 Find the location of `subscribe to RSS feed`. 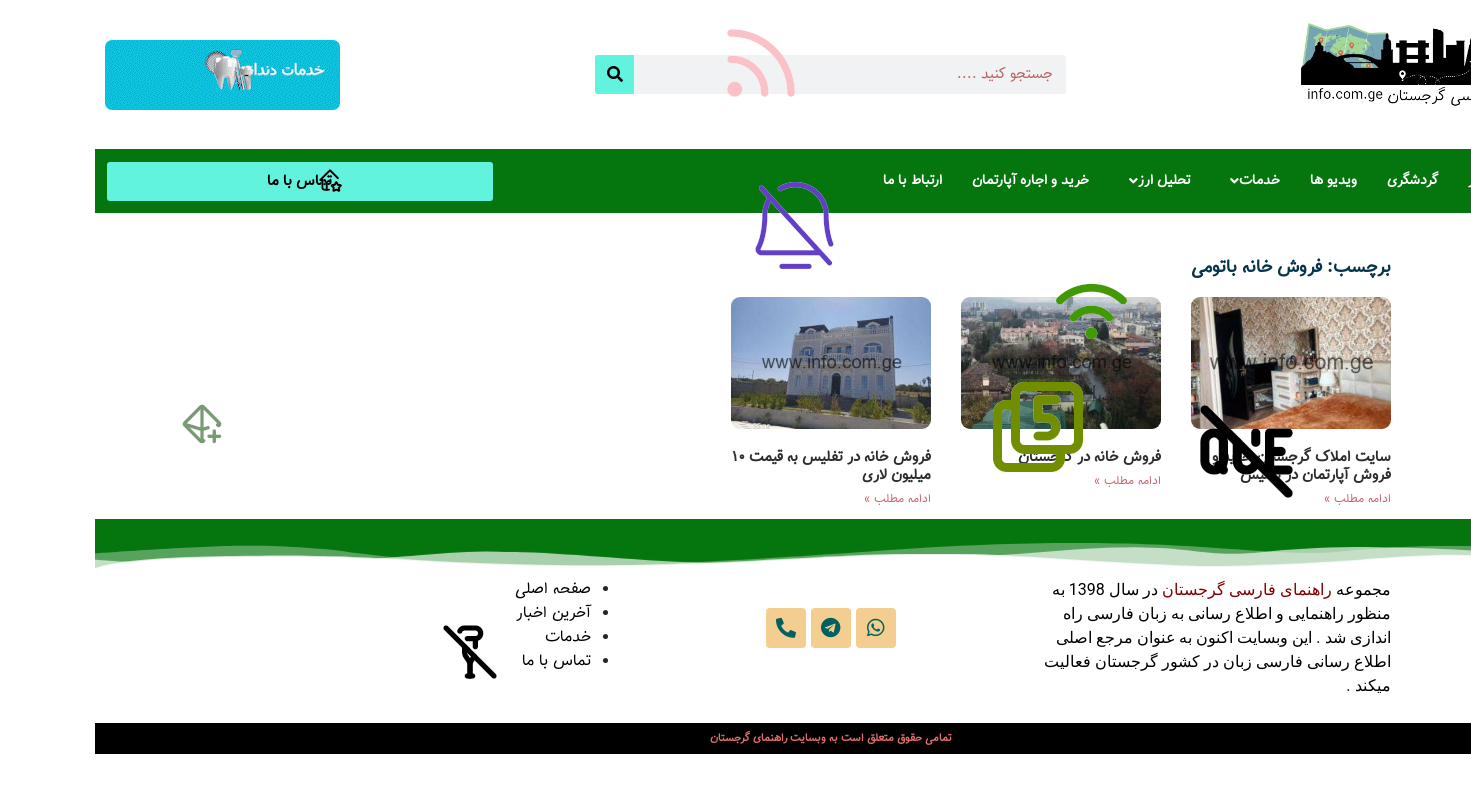

subscribe to RSS feed is located at coordinates (761, 63).